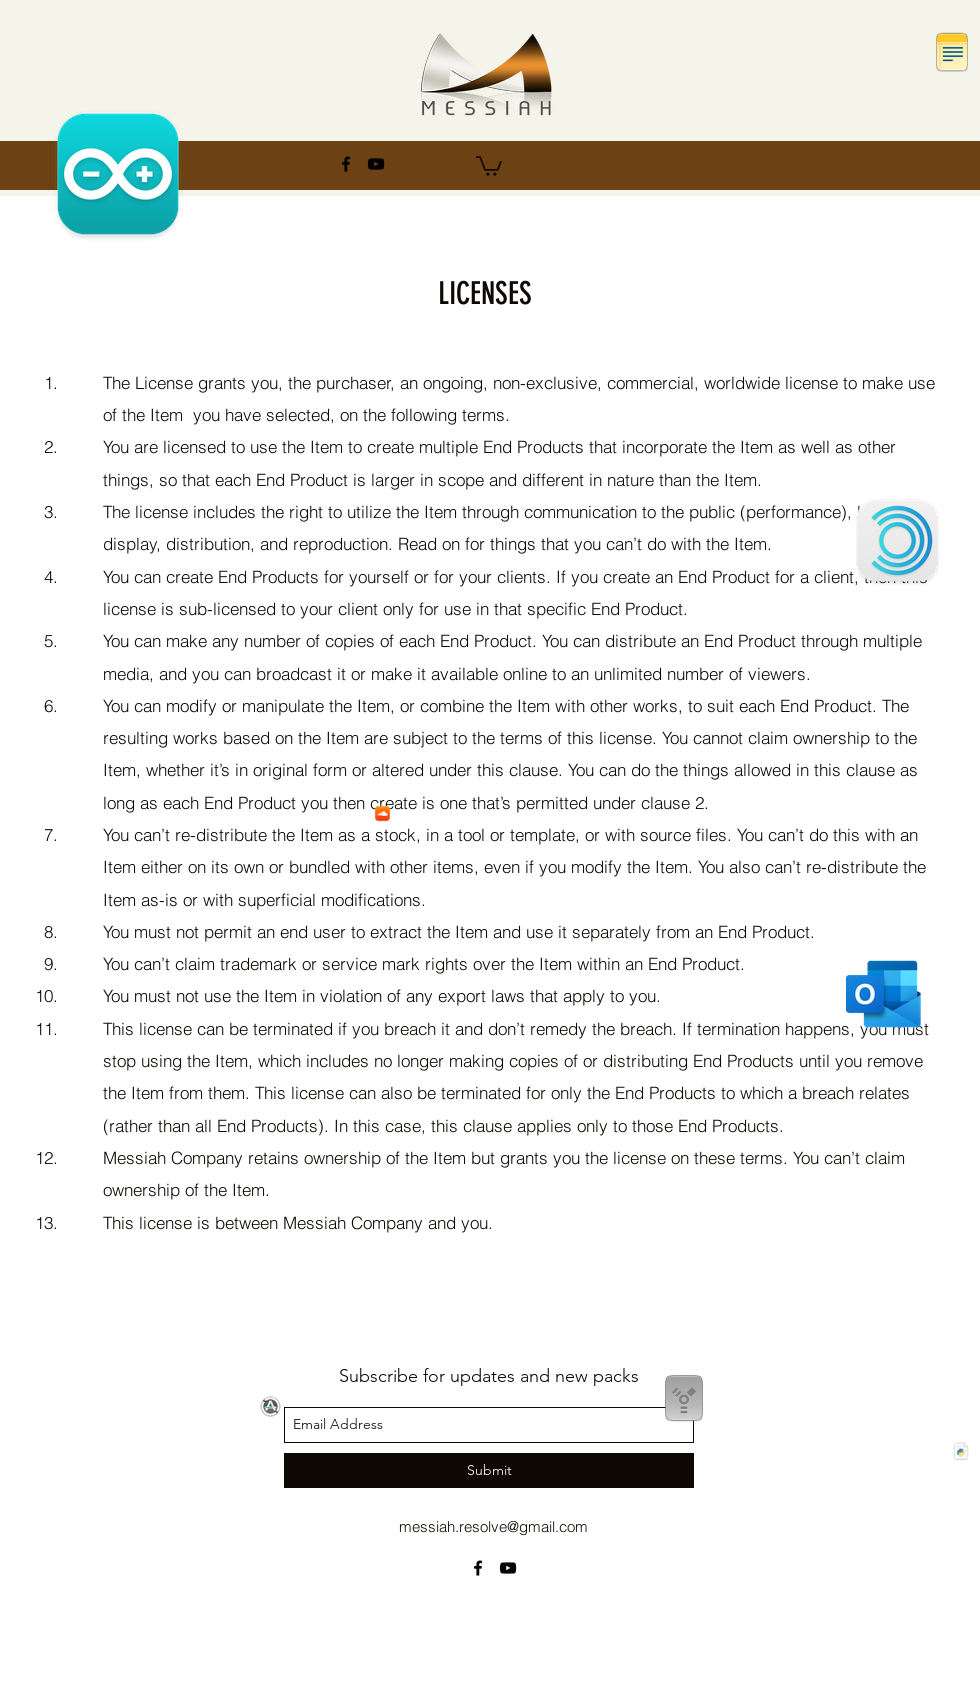 The image size is (980, 1681). What do you see at coordinates (118, 174) in the screenshot?
I see `open the Arduino IDE application` at bounding box center [118, 174].